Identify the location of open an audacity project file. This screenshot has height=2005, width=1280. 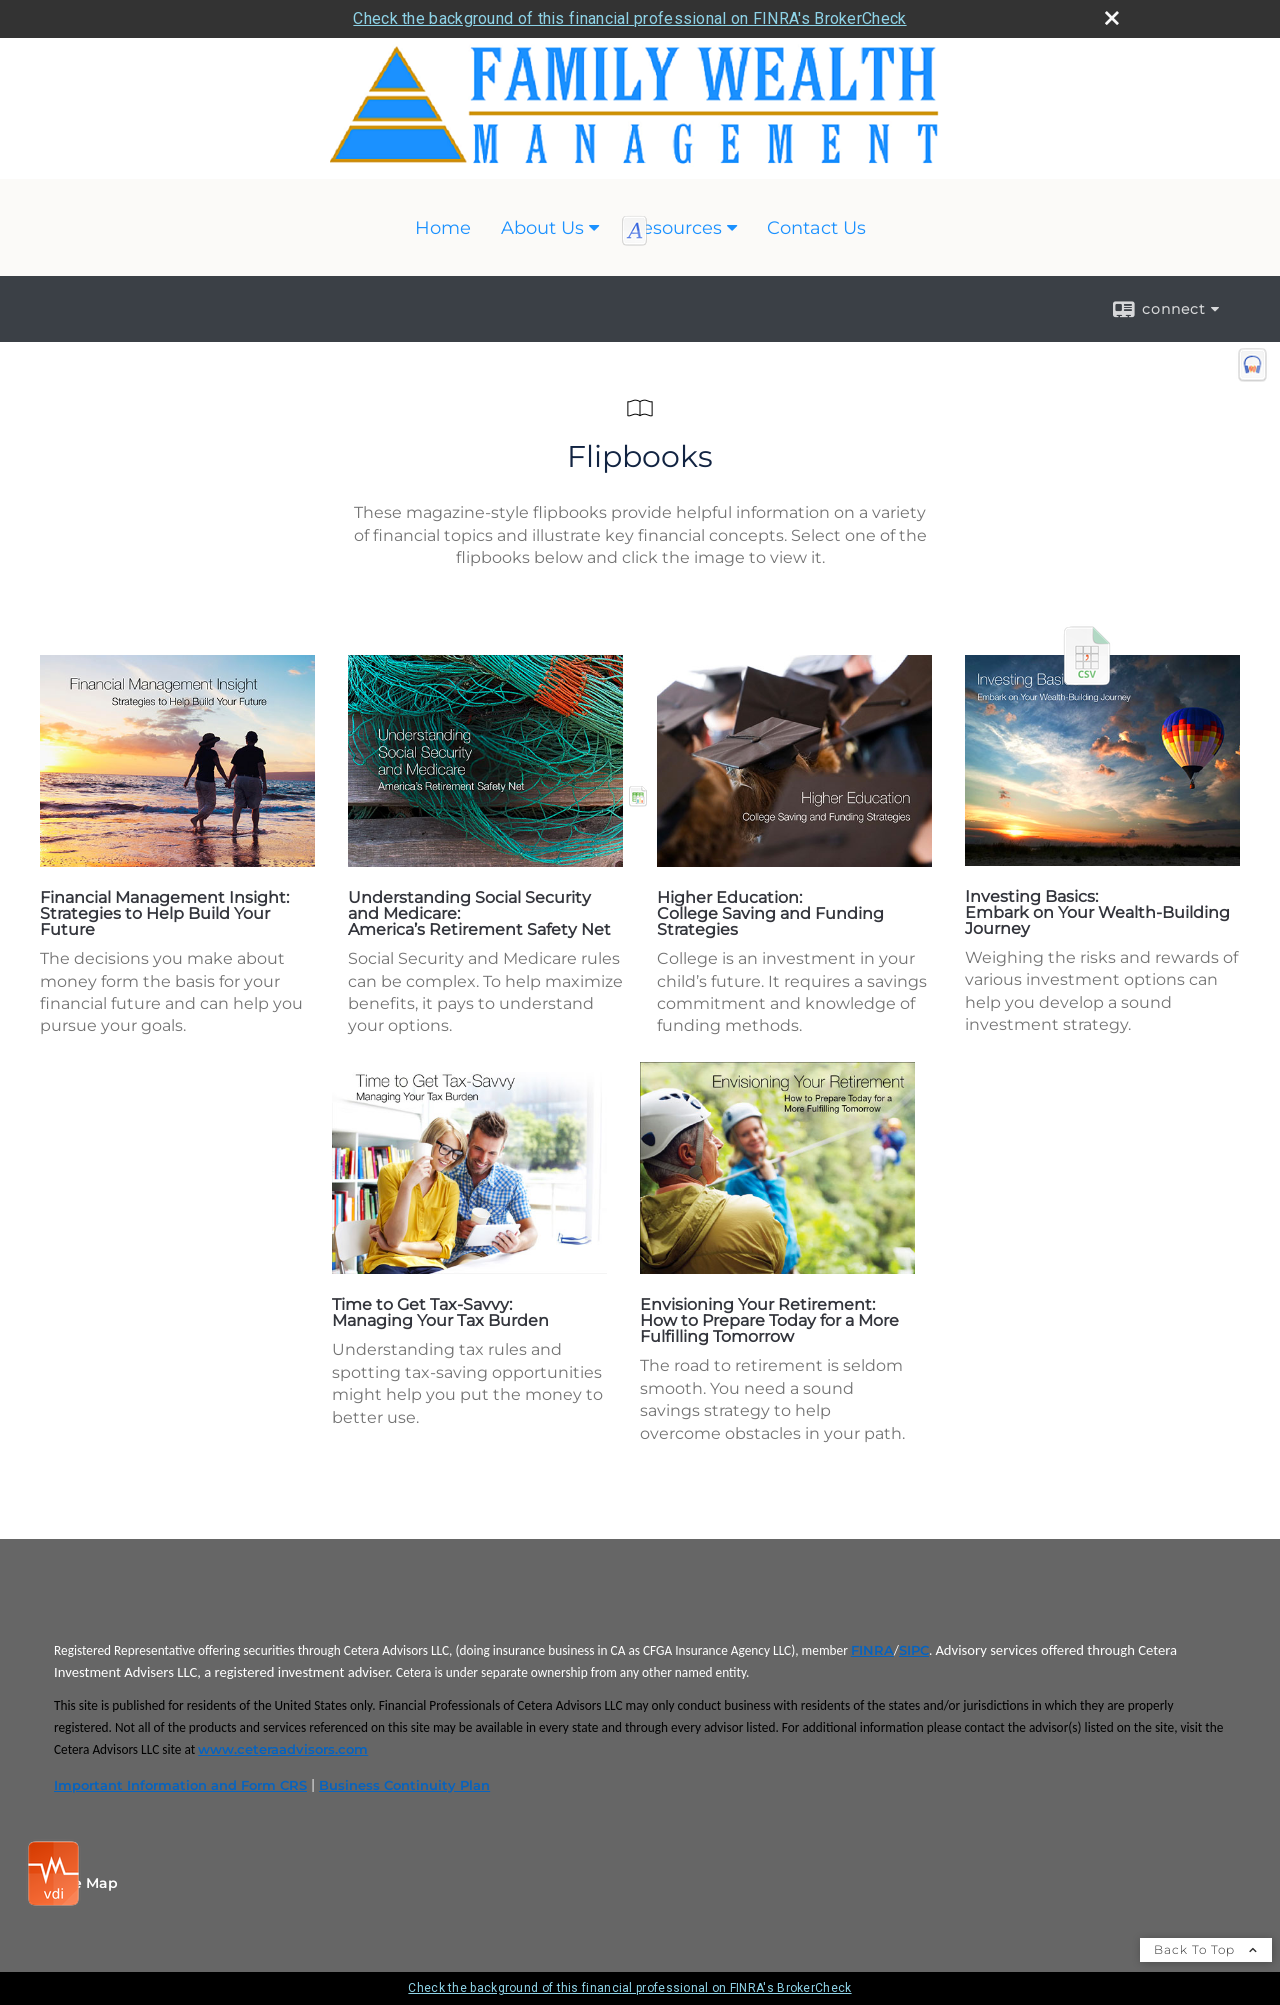
(1252, 364).